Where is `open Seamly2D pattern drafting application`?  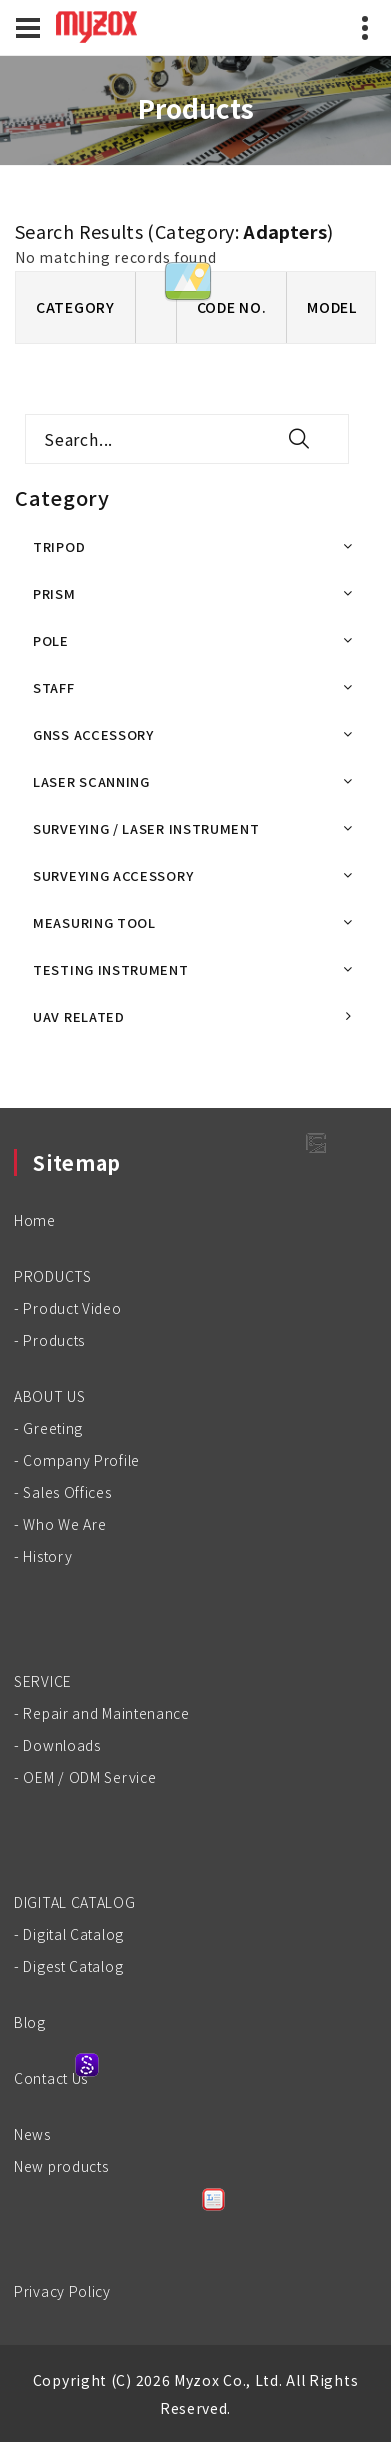
open Seamly2D pattern drafting application is located at coordinates (87, 2065).